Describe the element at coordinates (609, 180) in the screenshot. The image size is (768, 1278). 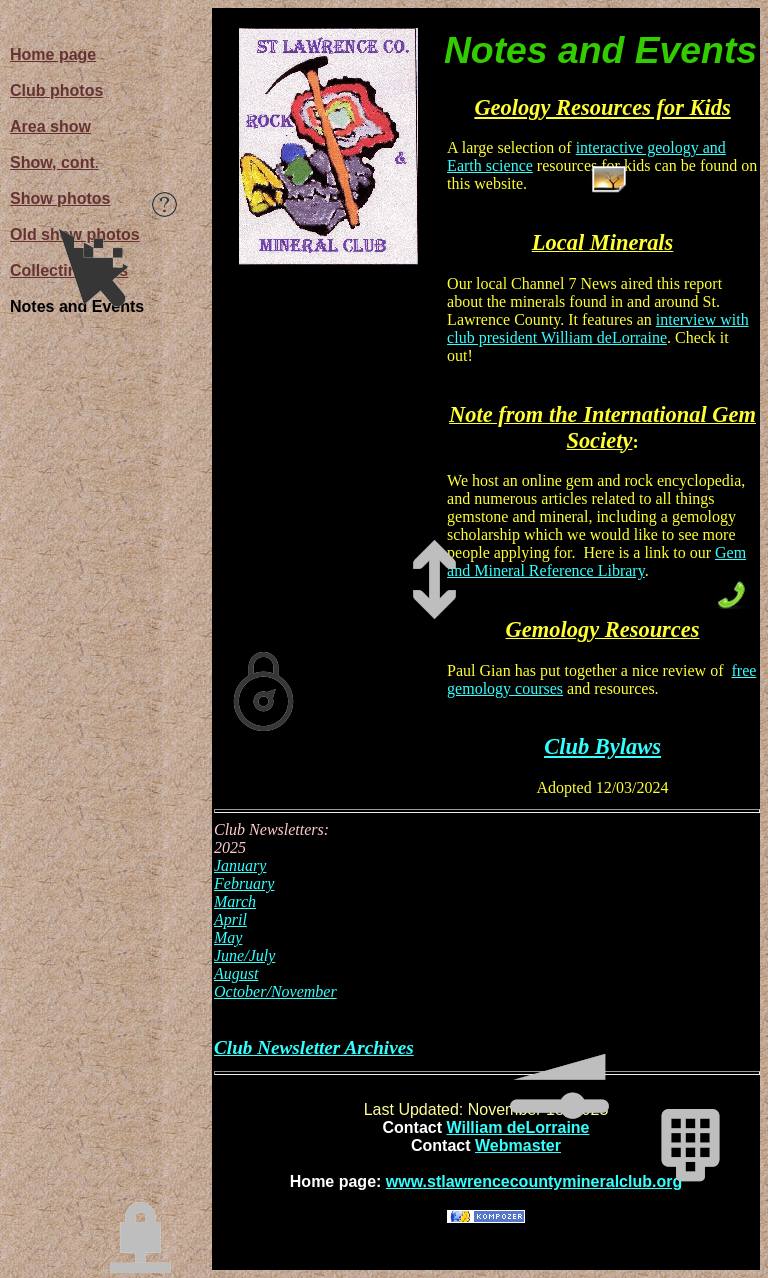
I see `indicates an image file type` at that location.